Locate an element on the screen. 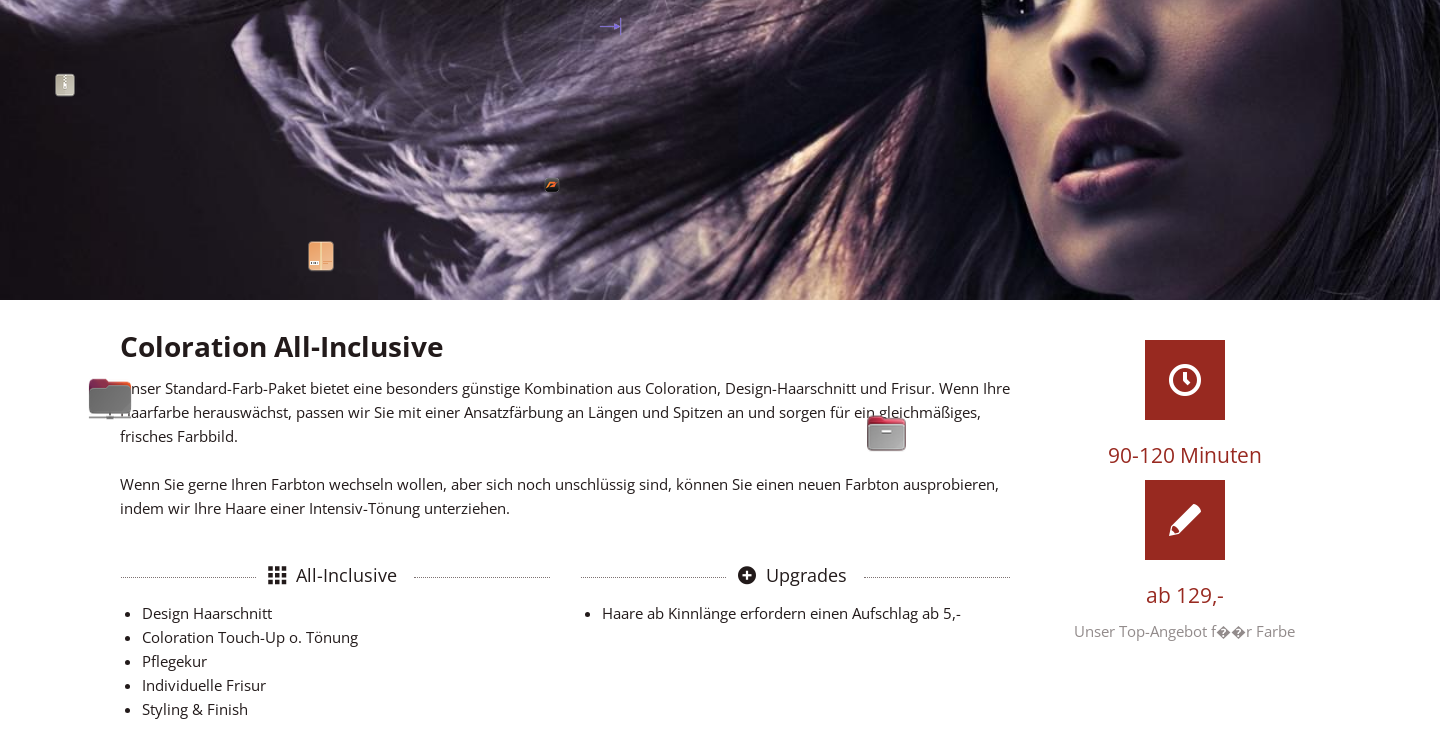 The width and height of the screenshot is (1440, 745). a debian package file ready for installation is located at coordinates (321, 256).